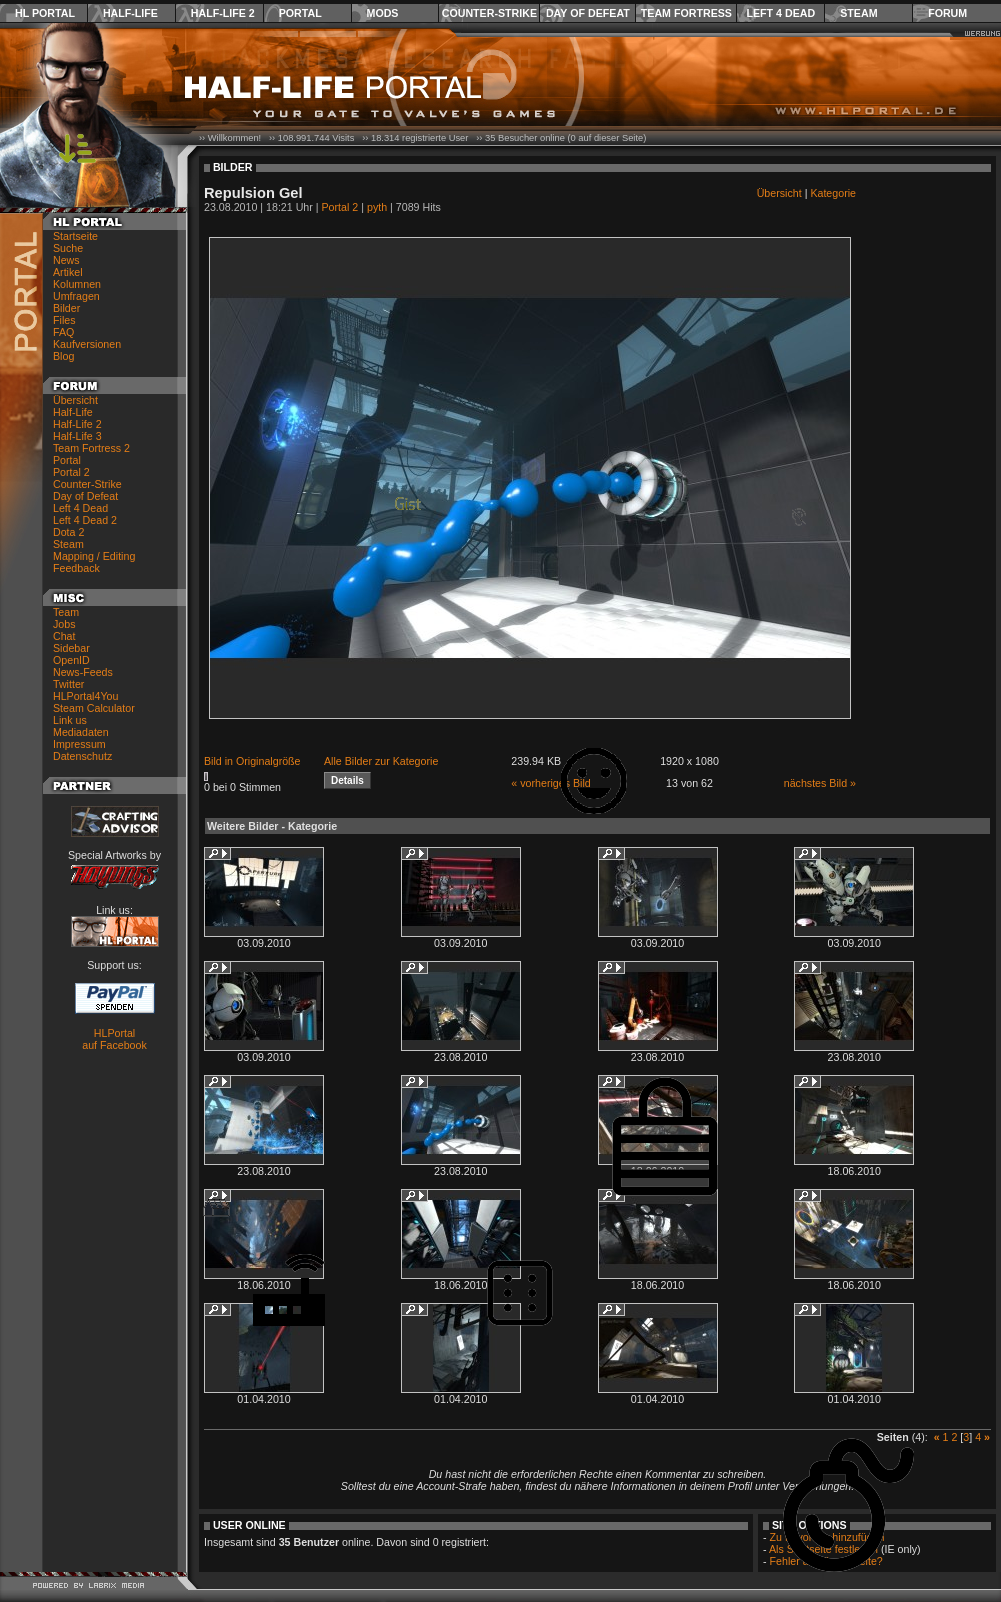 This screenshot has width=1001, height=1602. Describe the element at coordinates (520, 1293) in the screenshot. I see `randomize or shuffle content` at that location.